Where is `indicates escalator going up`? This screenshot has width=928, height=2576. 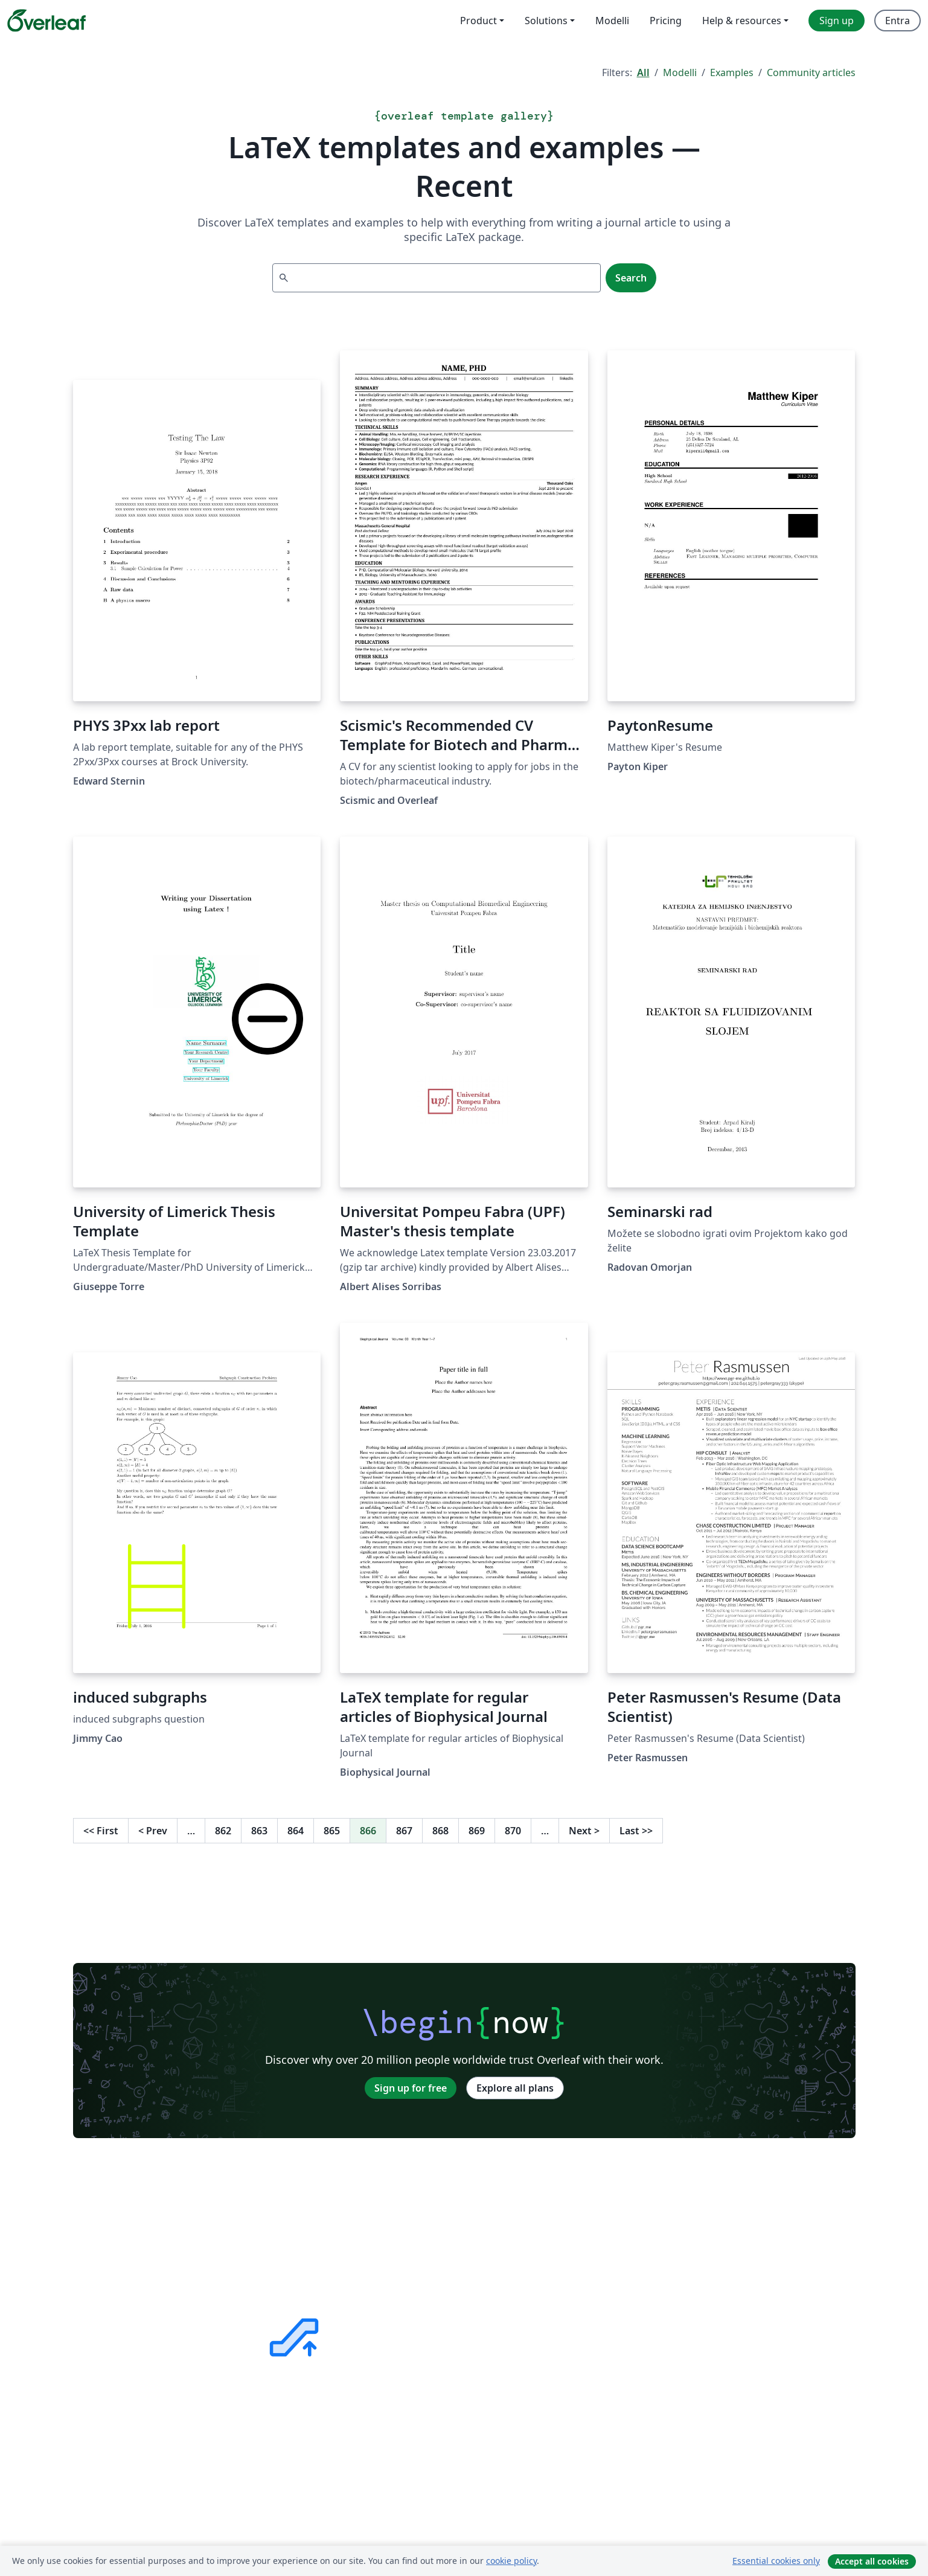
indicates escalator going up is located at coordinates (294, 2337).